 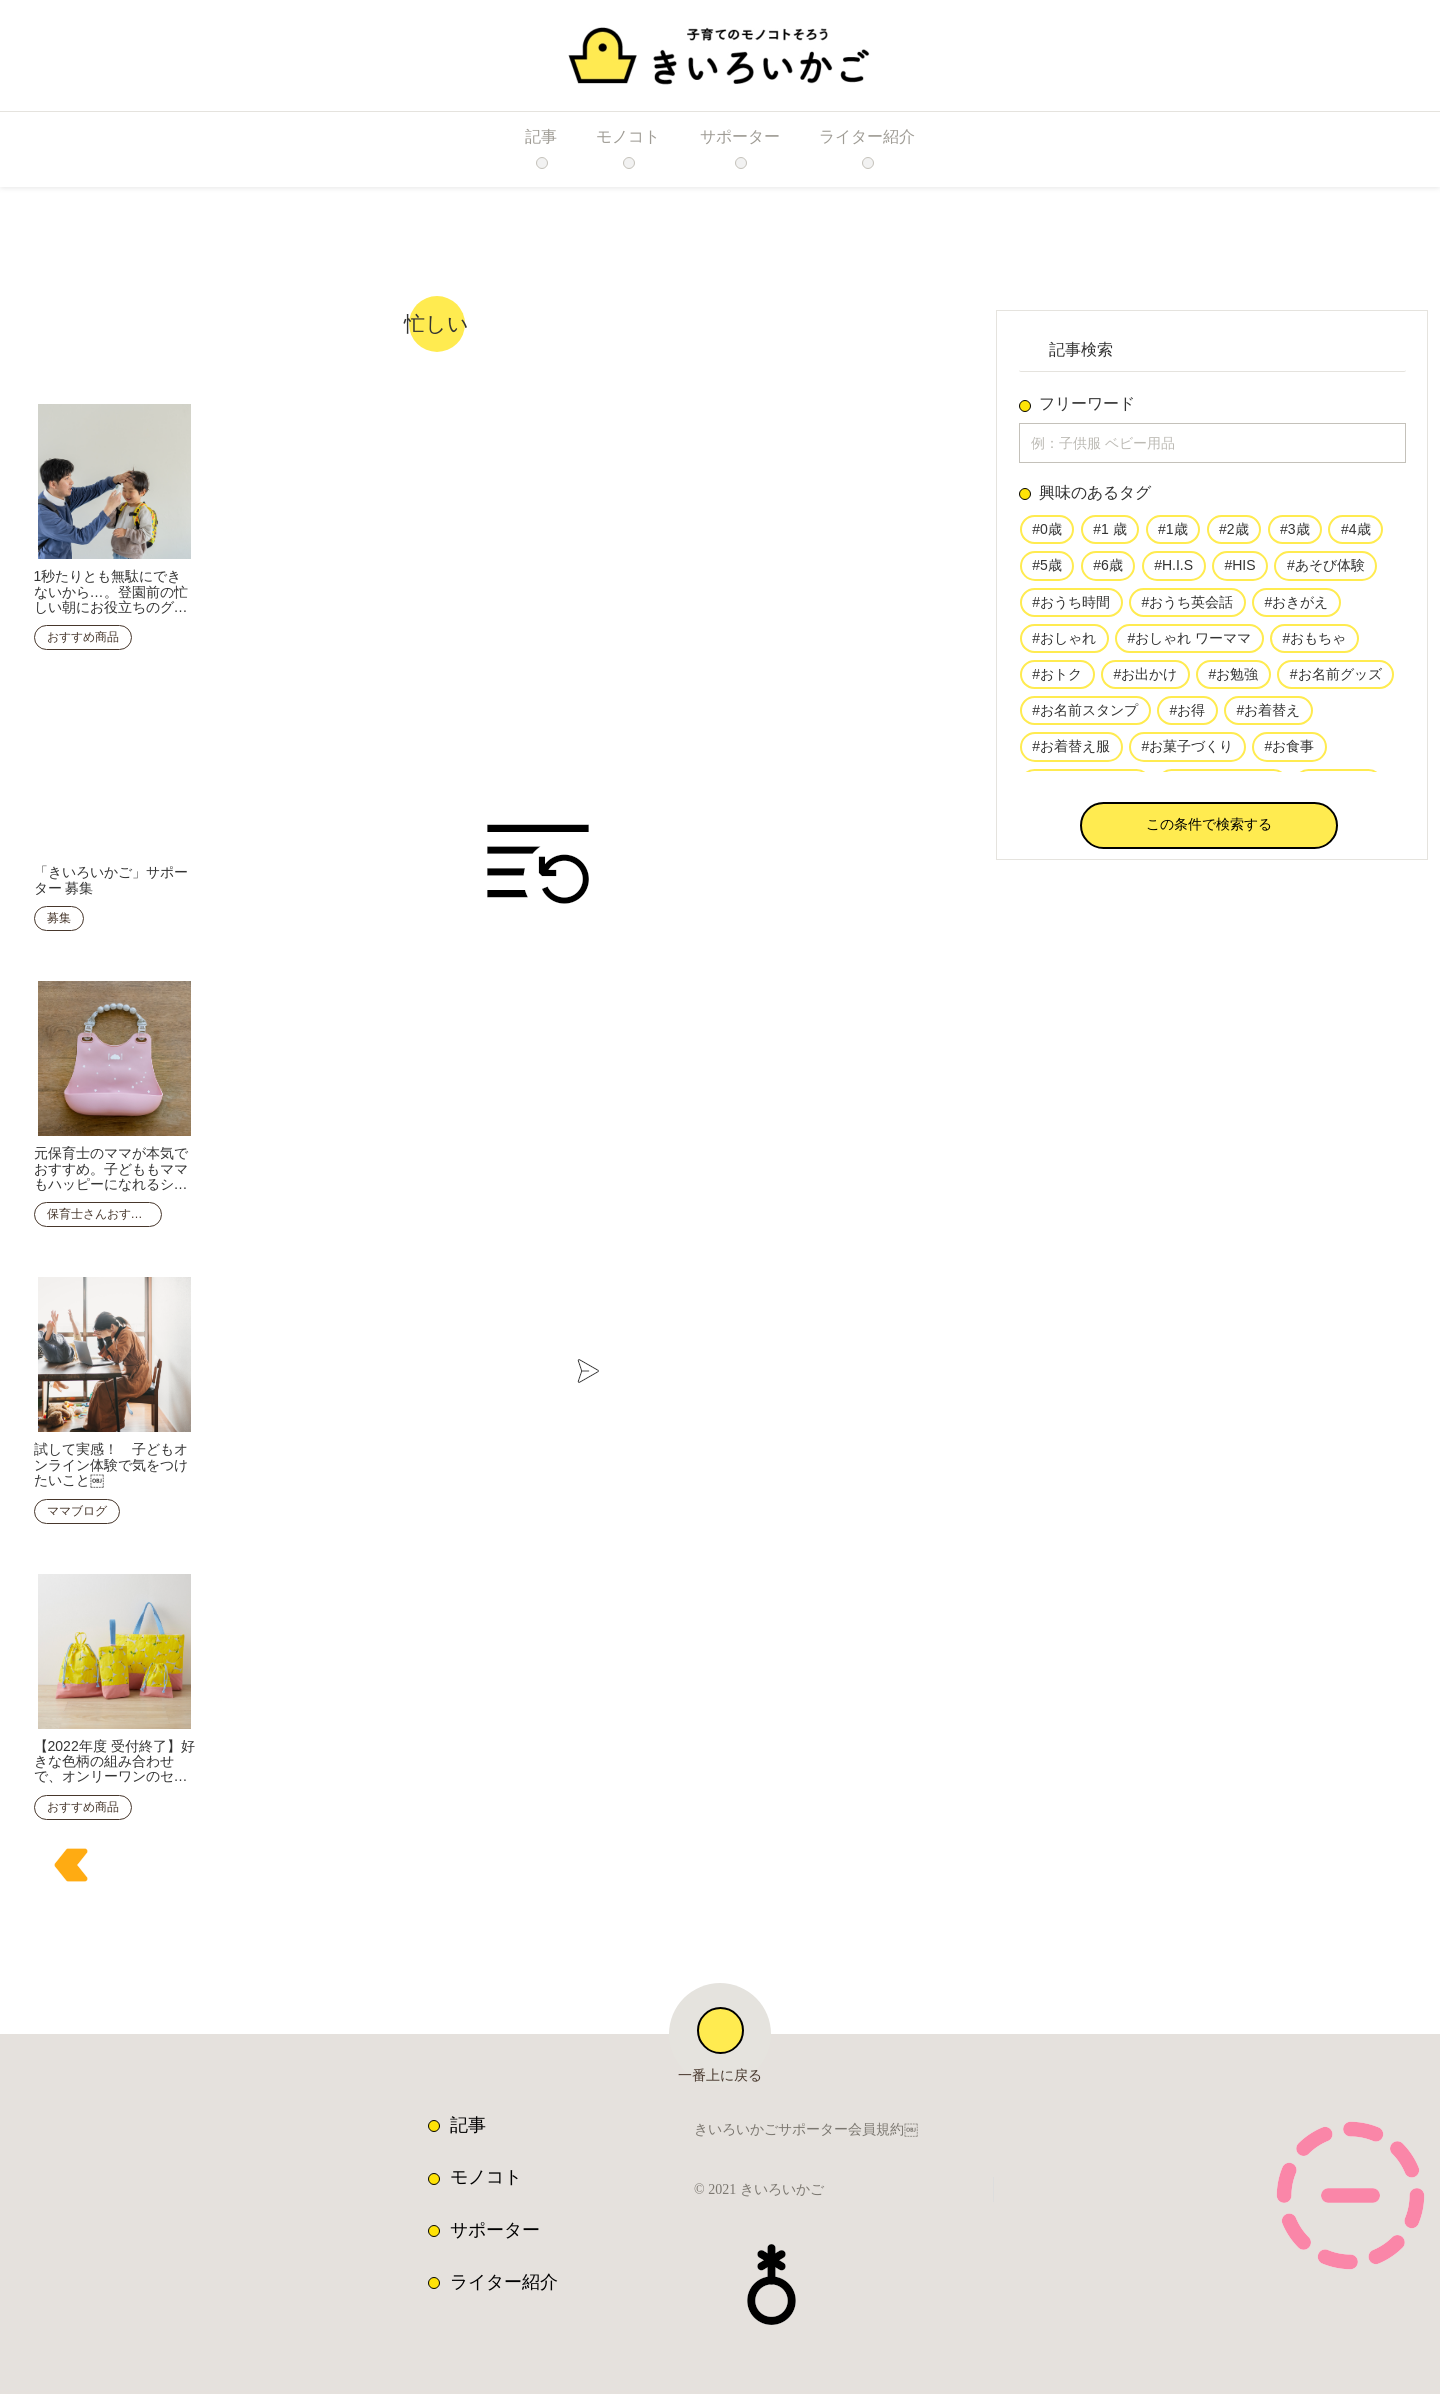 I want to click on navigate to the previous item or section, so click(x=71, y=1865).